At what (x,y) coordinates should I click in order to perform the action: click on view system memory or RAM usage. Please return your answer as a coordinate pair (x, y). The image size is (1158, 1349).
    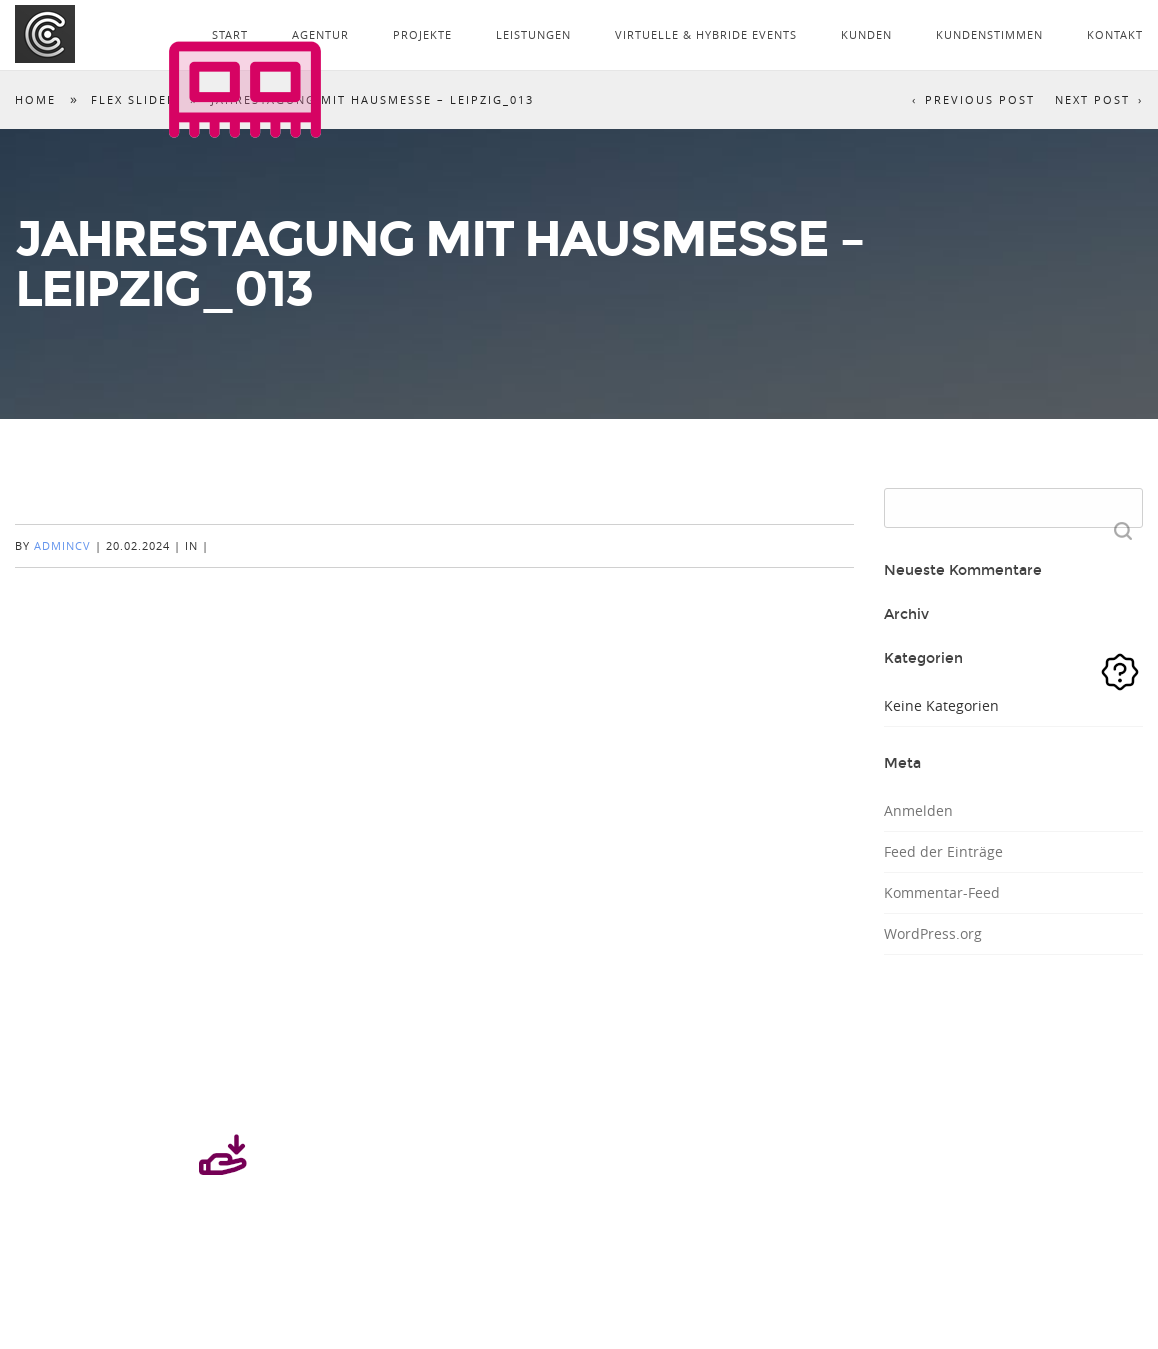
    Looking at the image, I should click on (245, 87).